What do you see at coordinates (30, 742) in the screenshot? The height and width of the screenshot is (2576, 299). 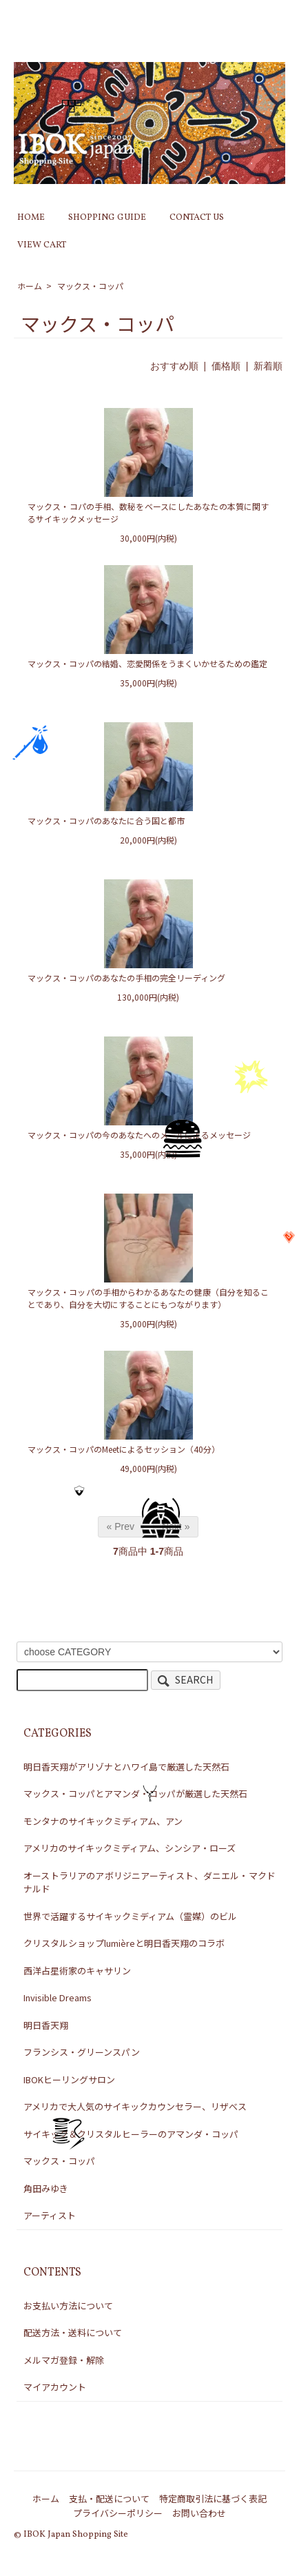 I see `travel or journey-related game feature` at bounding box center [30, 742].